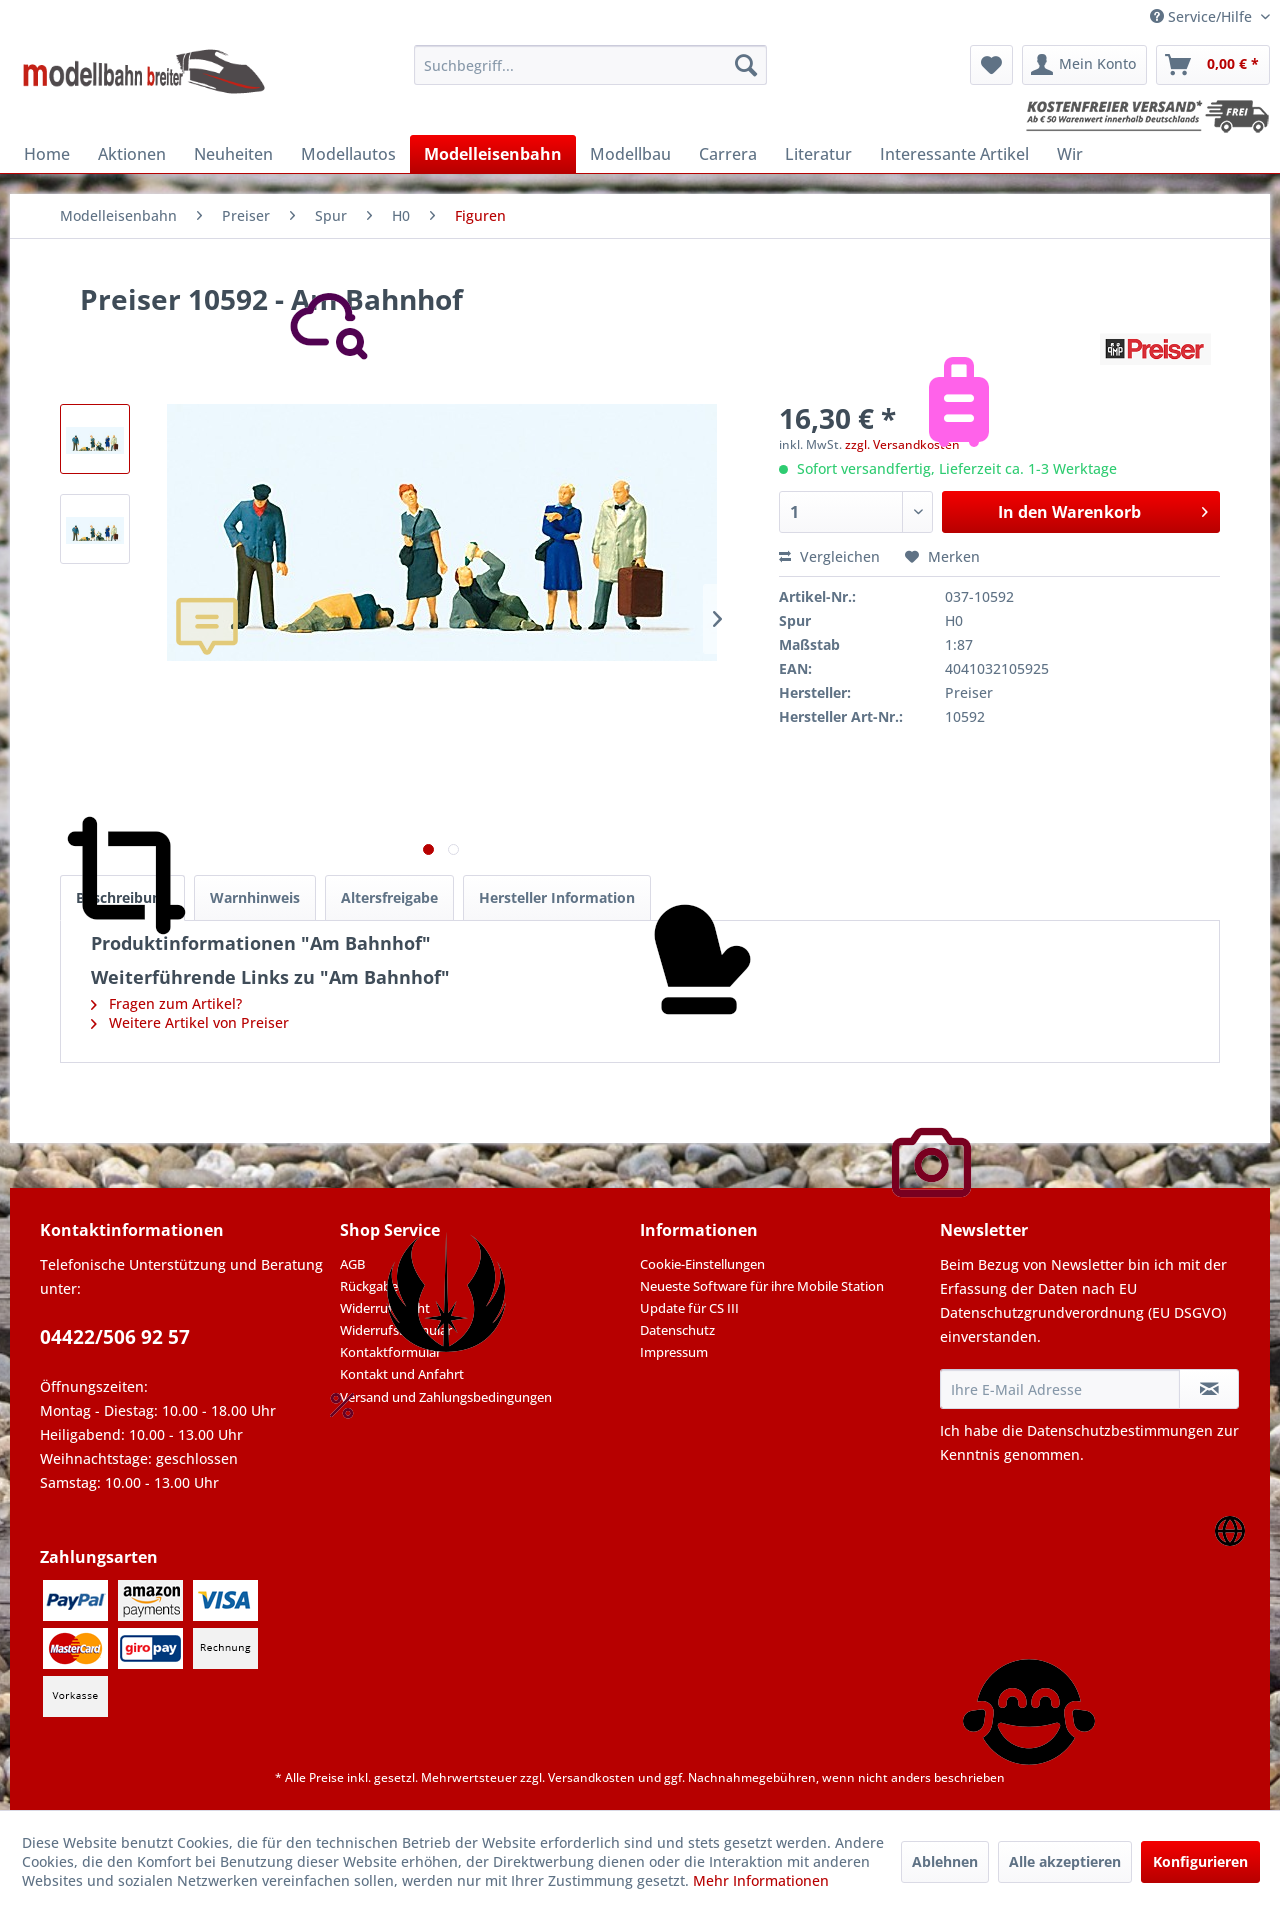 The height and width of the screenshot is (1912, 1280). I want to click on access travel or trip planning features, so click(959, 402).